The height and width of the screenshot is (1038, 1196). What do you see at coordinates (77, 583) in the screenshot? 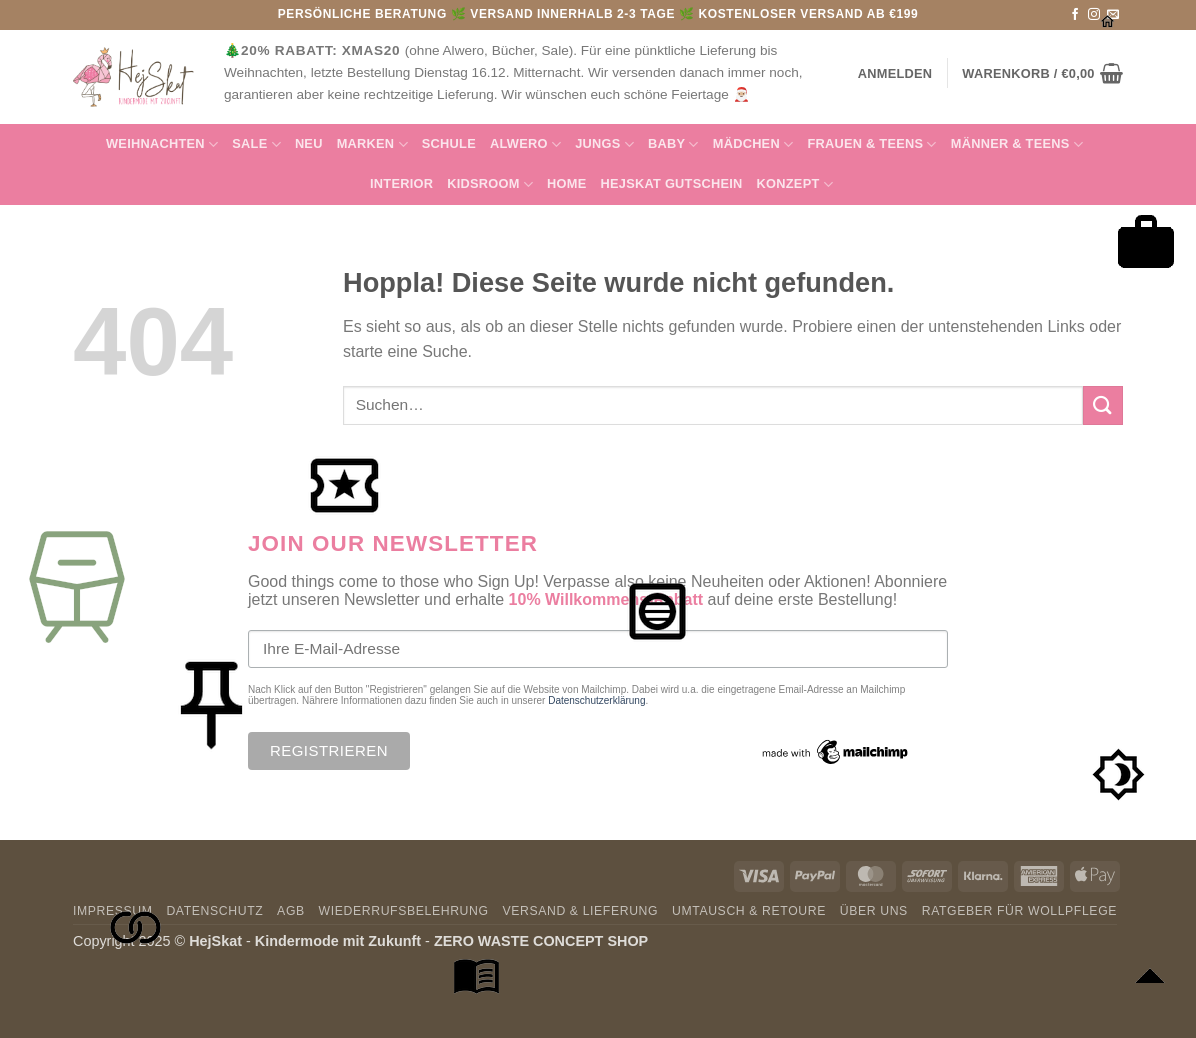
I see `view regional train schedules` at bounding box center [77, 583].